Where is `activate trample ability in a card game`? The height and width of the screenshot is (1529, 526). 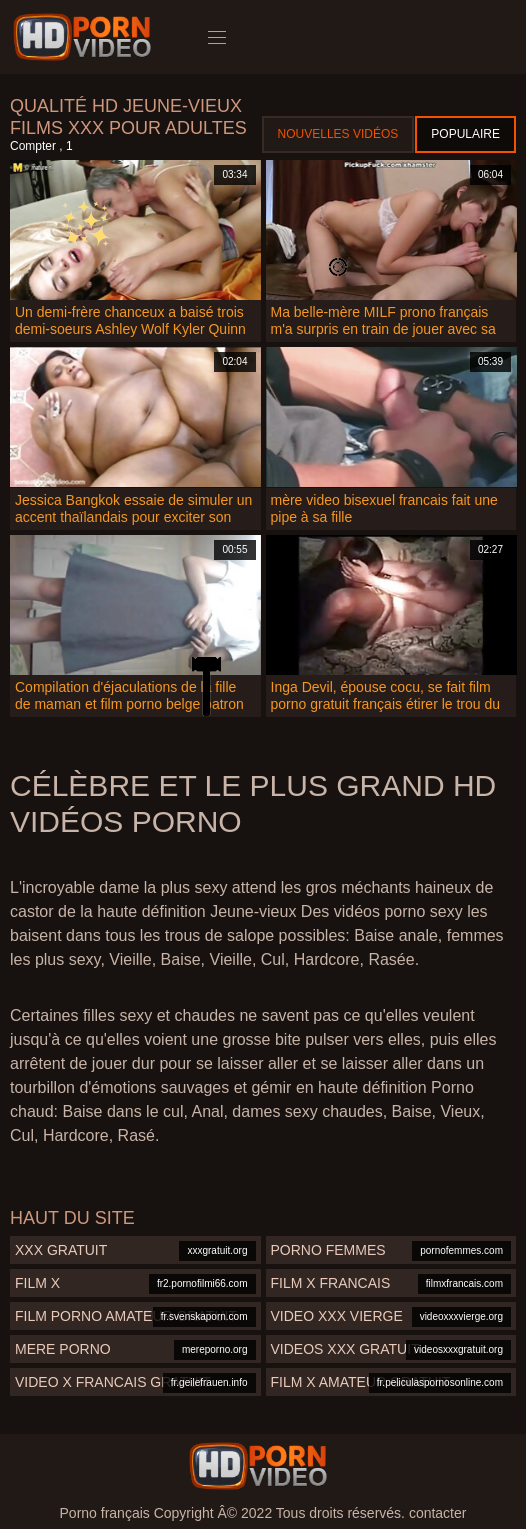 activate trample ability in a card game is located at coordinates (206, 686).